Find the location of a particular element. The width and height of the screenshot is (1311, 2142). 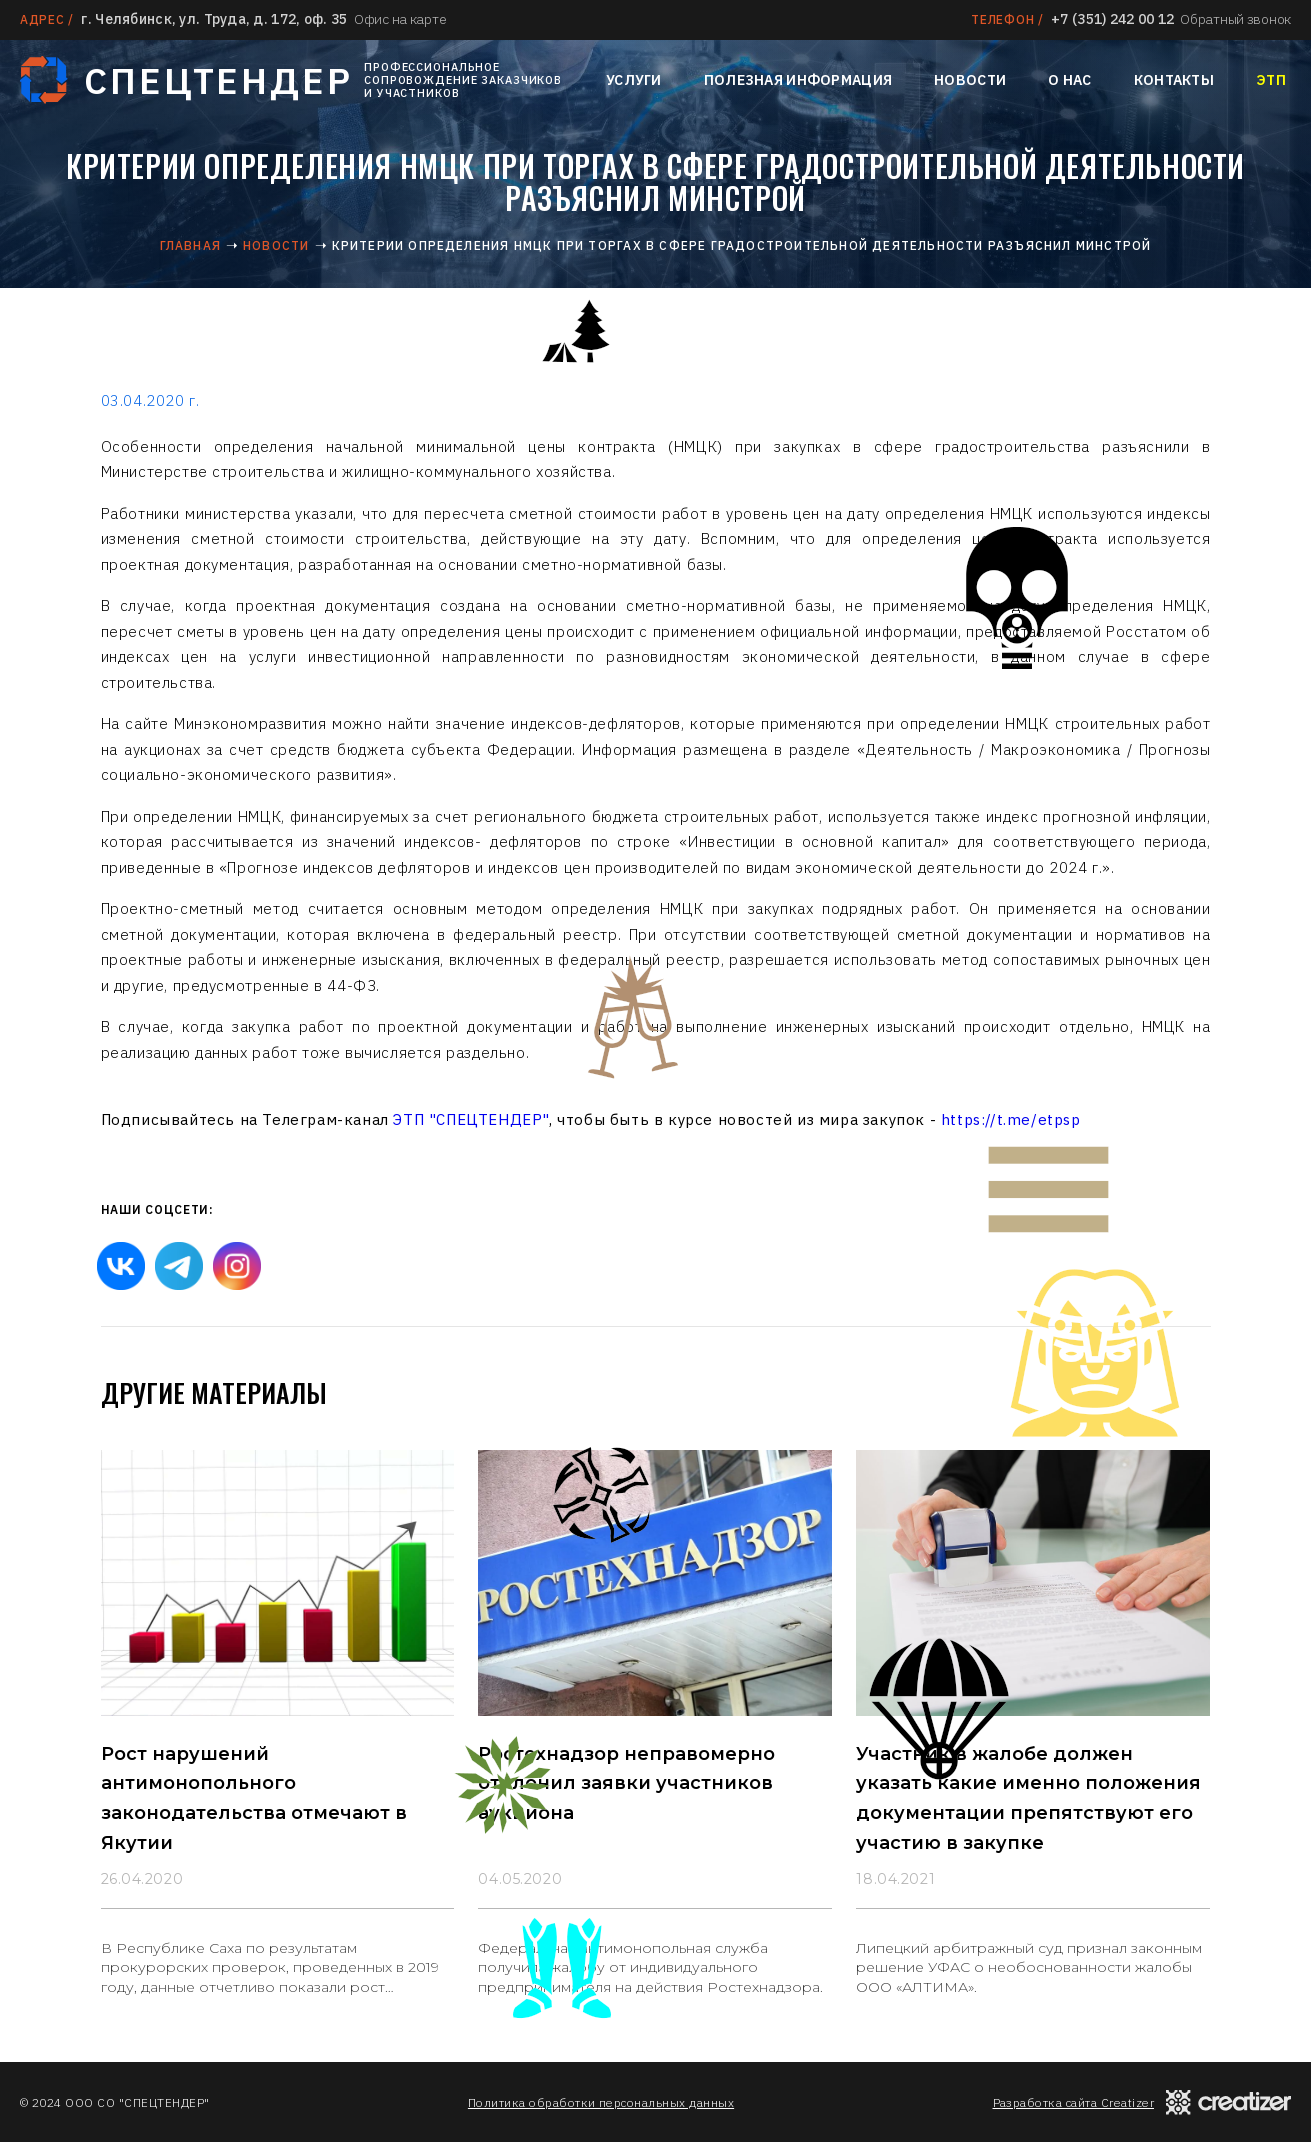

indicates hazardous environment or toxic area in game is located at coordinates (1017, 598).